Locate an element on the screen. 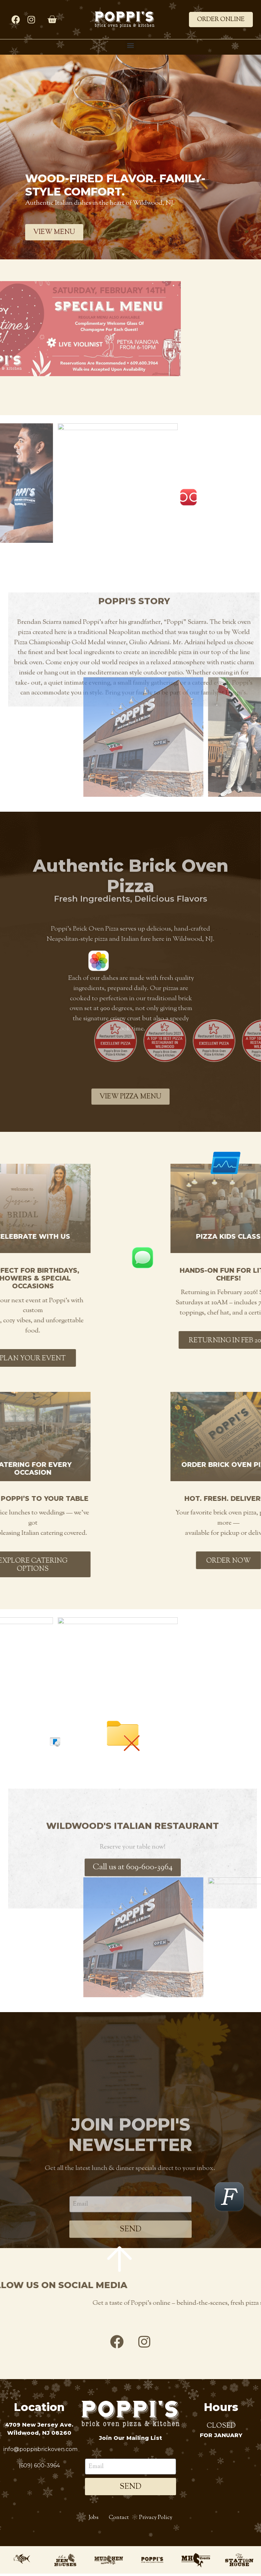 This screenshot has height=2576, width=261. open the Photos app is located at coordinates (99, 961).